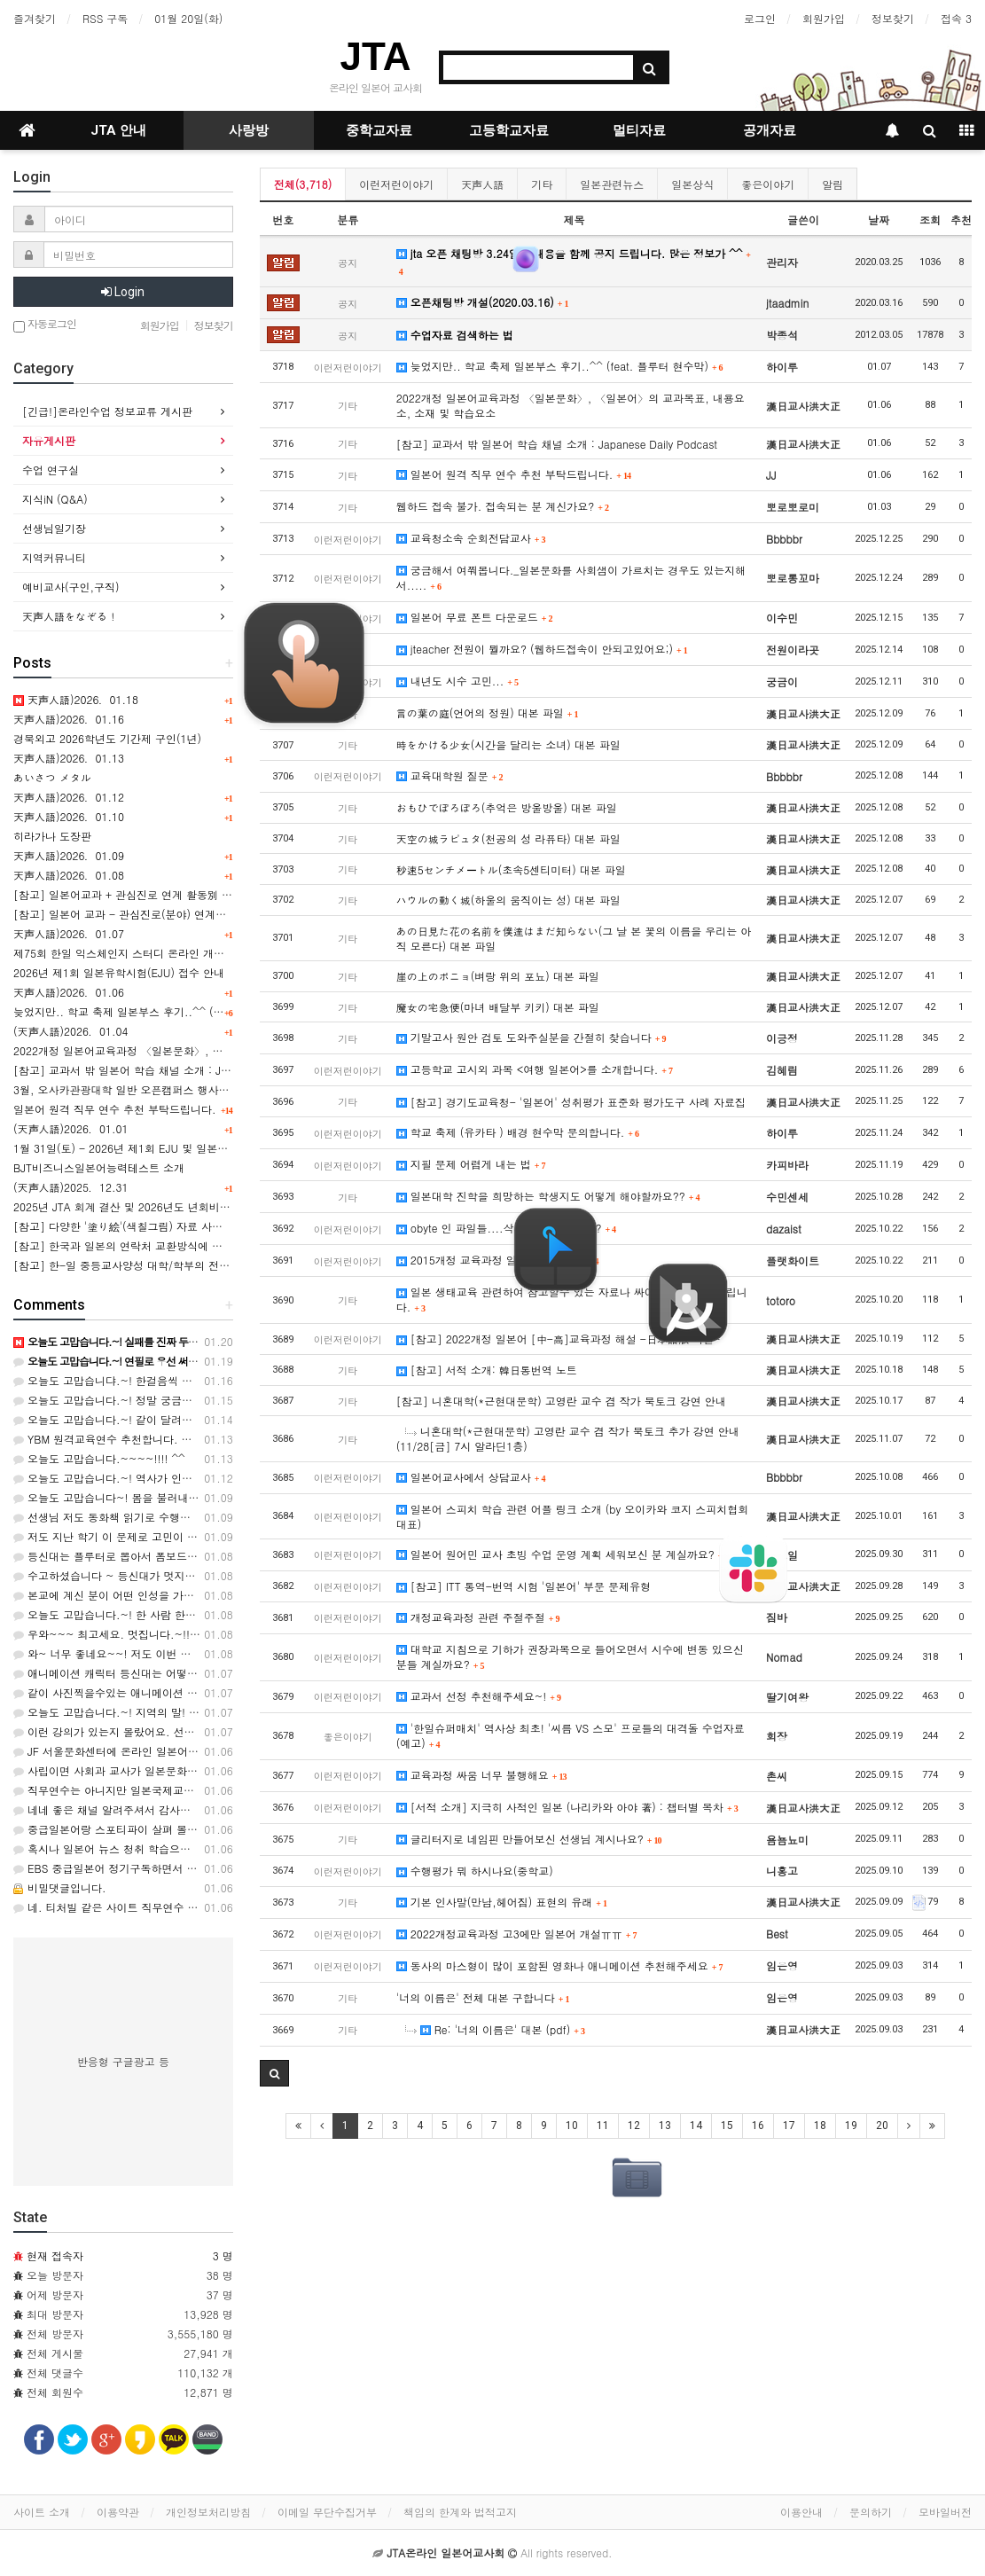 The image size is (985, 2576). What do you see at coordinates (637, 2177) in the screenshot?
I see `open your videos folder` at bounding box center [637, 2177].